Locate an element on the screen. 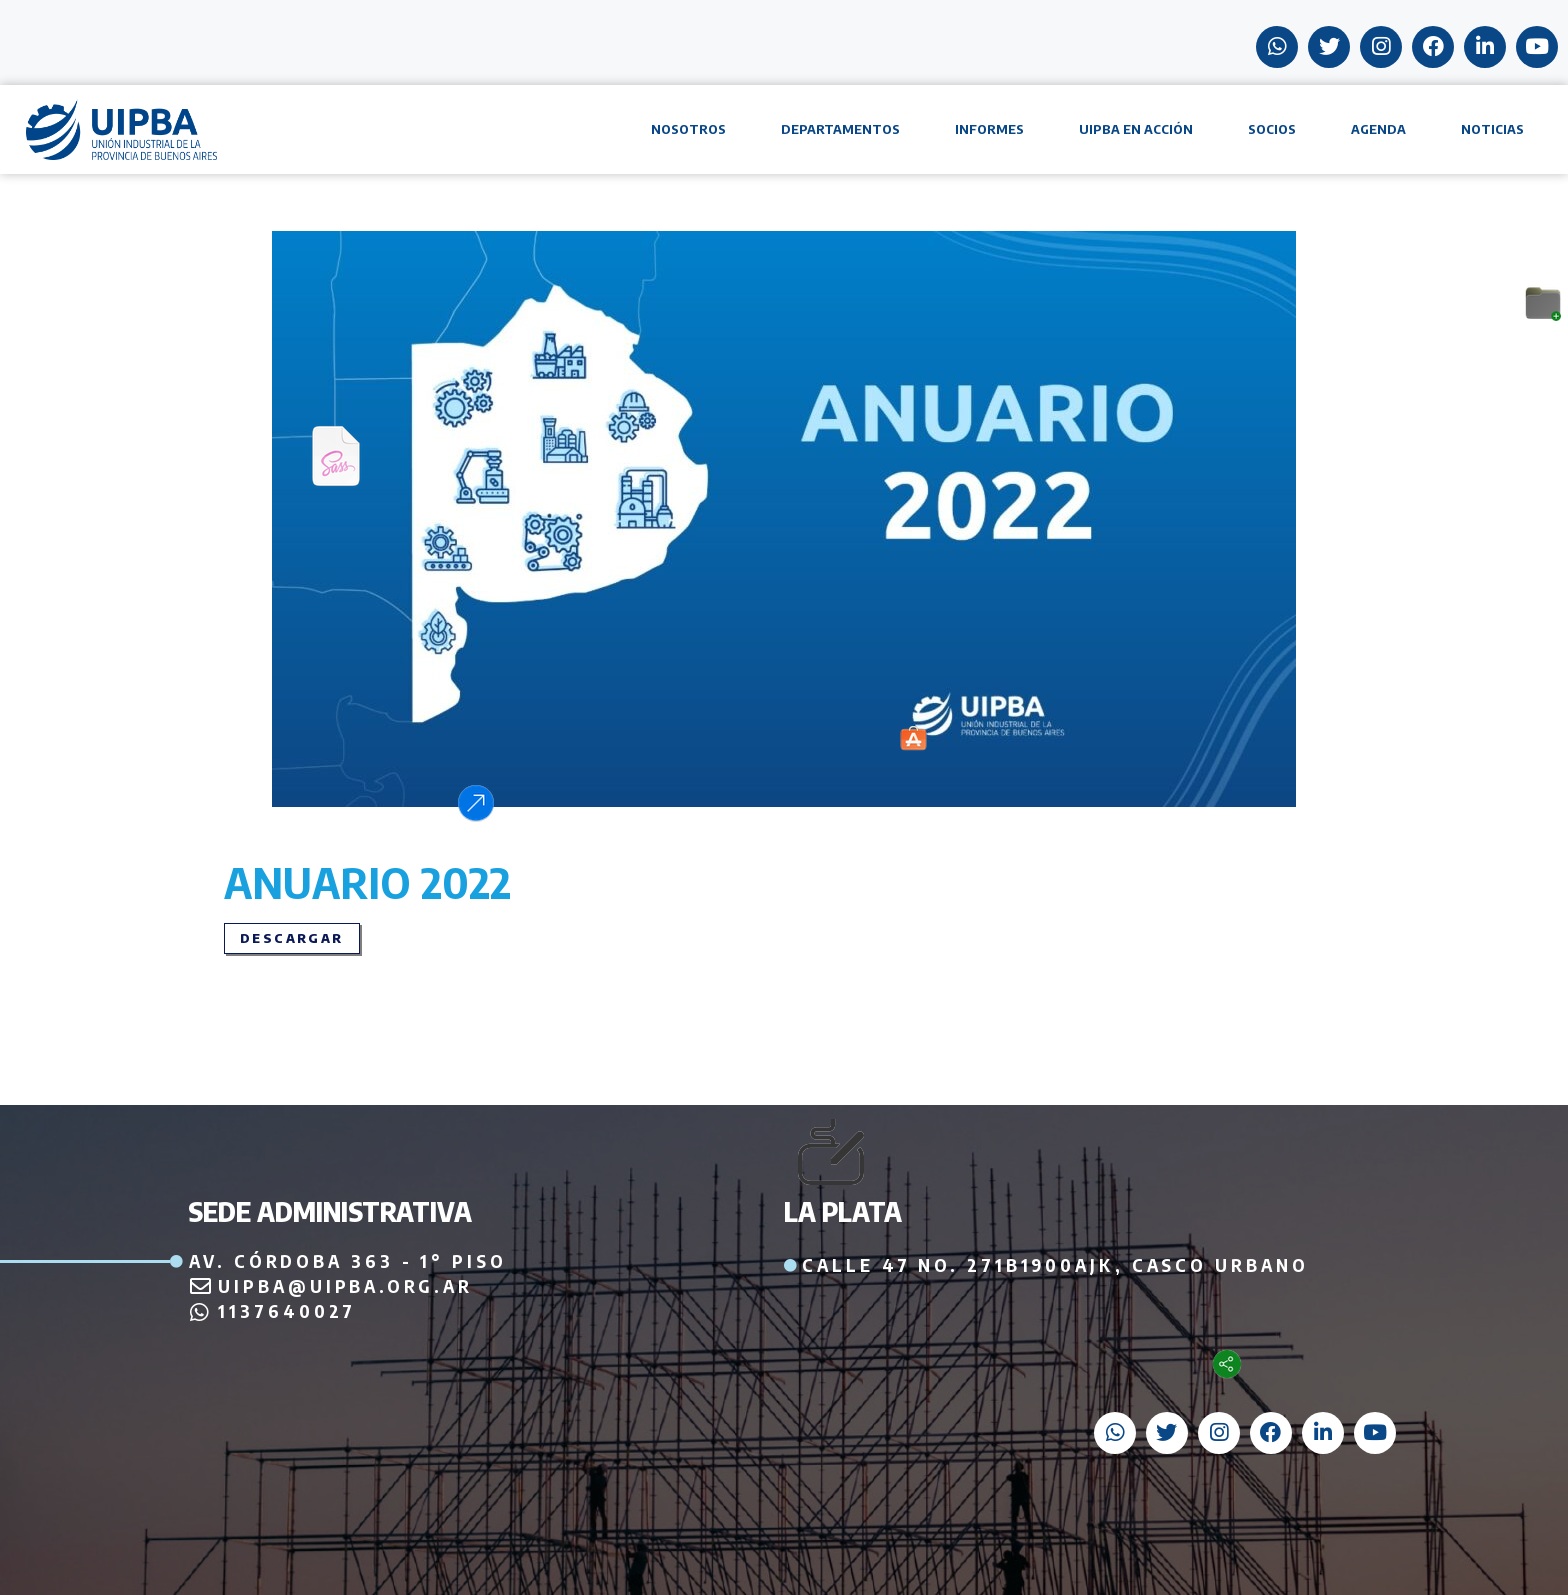 This screenshot has width=1568, height=1595. open the software center to browse and install apps is located at coordinates (913, 739).